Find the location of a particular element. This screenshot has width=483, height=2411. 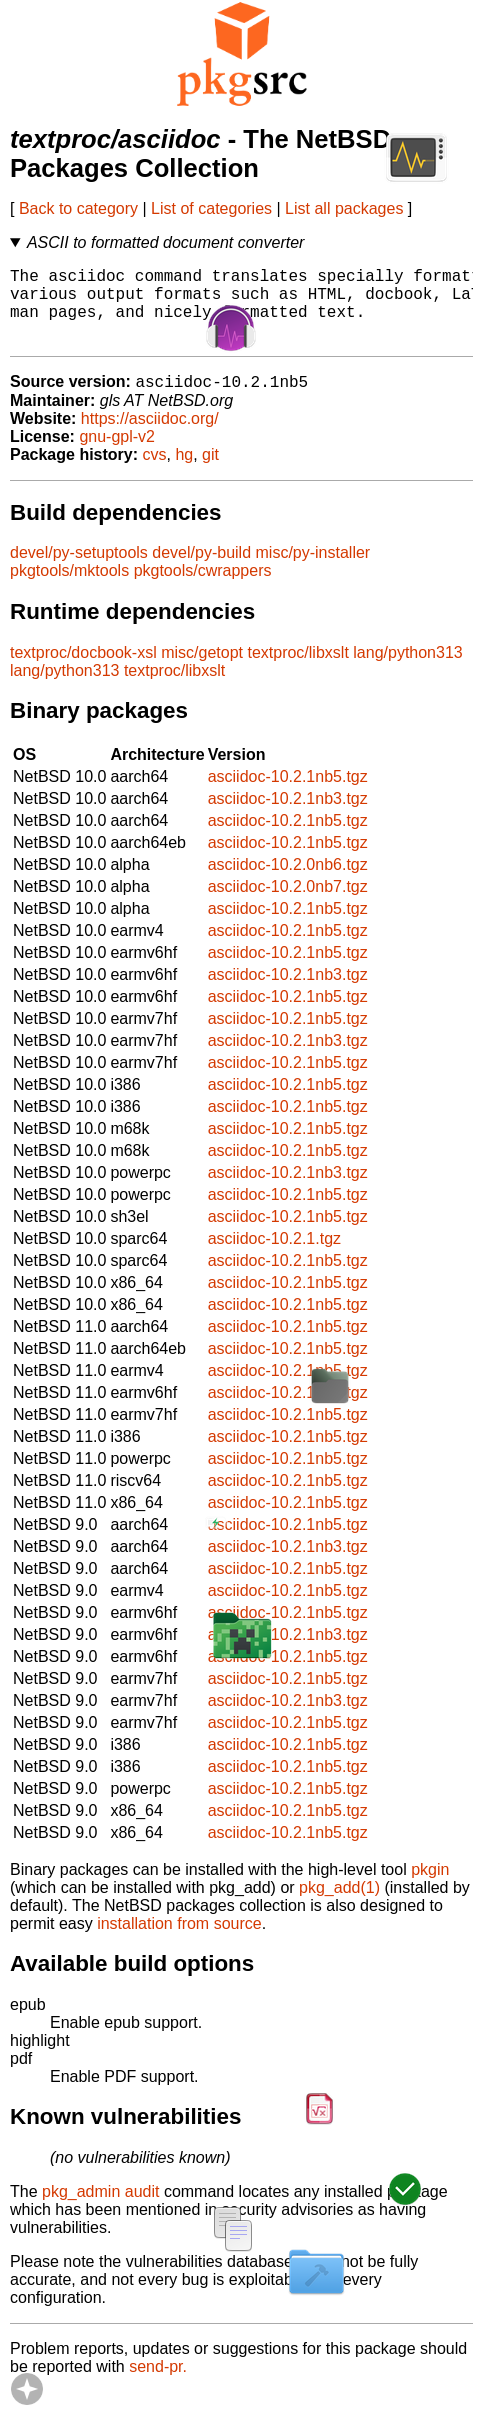

indicates a default or selected item is located at coordinates (405, 2189).